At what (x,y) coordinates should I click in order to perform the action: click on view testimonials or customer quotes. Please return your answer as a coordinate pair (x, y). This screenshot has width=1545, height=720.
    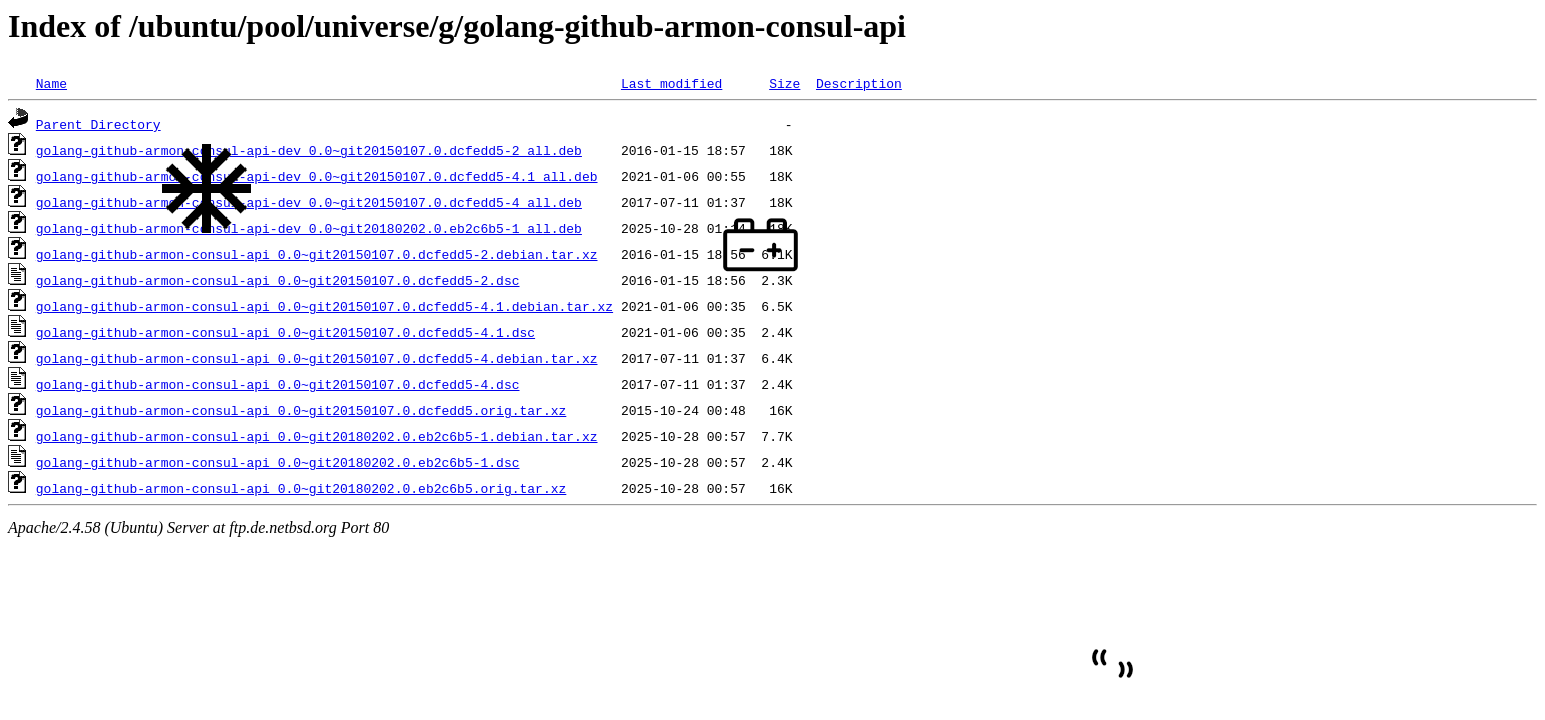
    Looking at the image, I should click on (1112, 663).